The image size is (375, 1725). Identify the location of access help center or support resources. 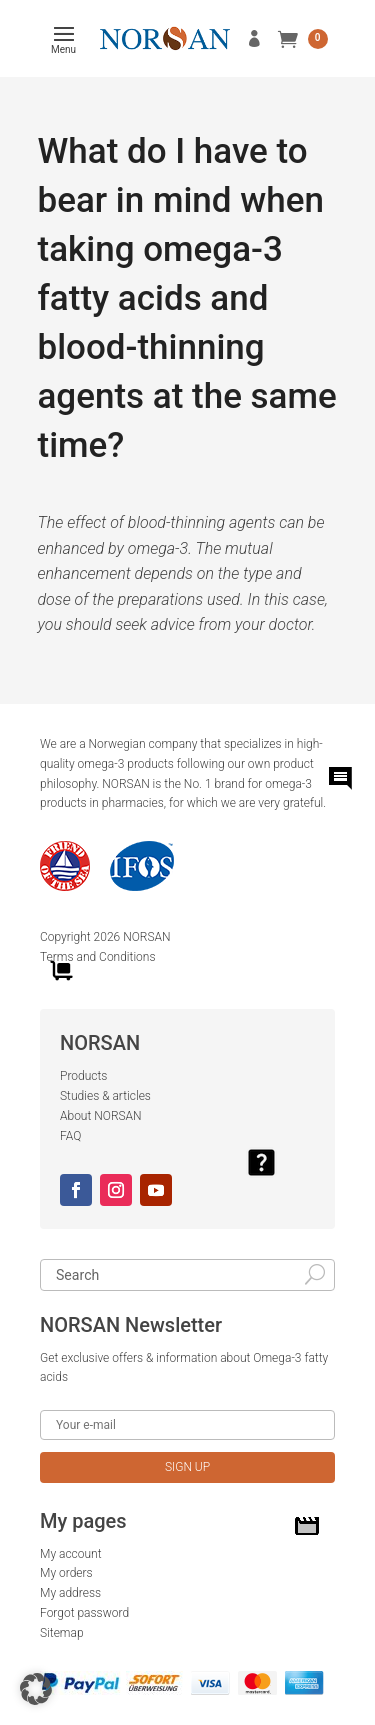
(261, 1162).